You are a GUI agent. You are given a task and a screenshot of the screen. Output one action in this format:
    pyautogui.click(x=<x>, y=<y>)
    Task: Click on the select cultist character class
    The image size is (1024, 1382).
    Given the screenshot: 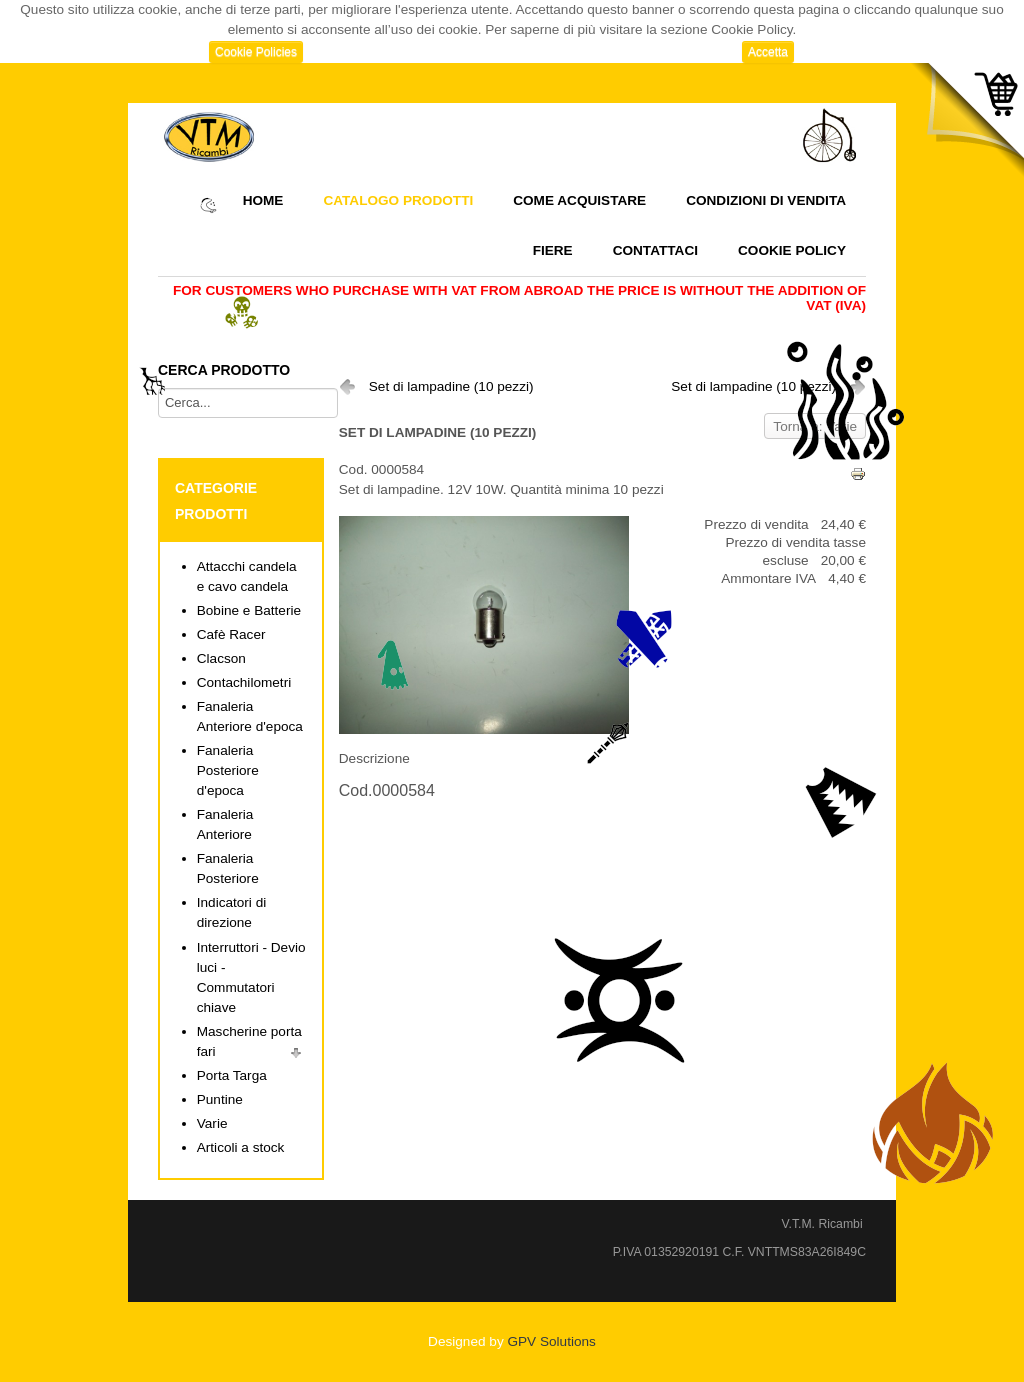 What is the action you would take?
    pyautogui.click(x=393, y=665)
    